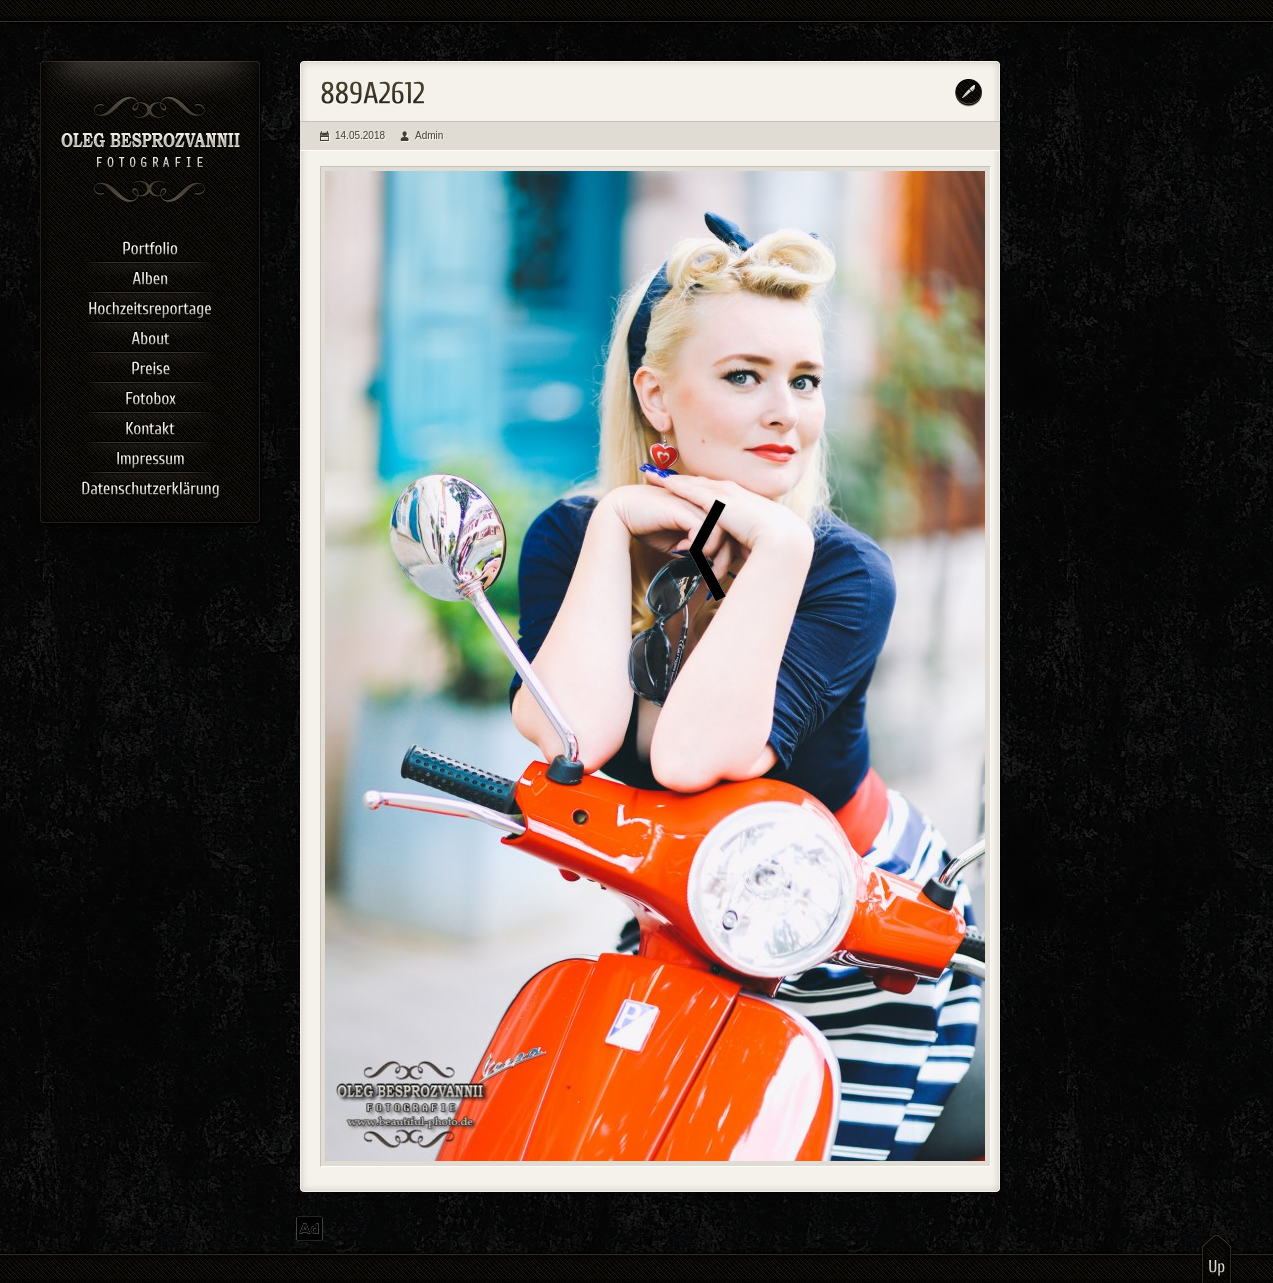 Image resolution: width=1273 pixels, height=1283 pixels. What do you see at coordinates (709, 550) in the screenshot?
I see `go back to the previous screen` at bounding box center [709, 550].